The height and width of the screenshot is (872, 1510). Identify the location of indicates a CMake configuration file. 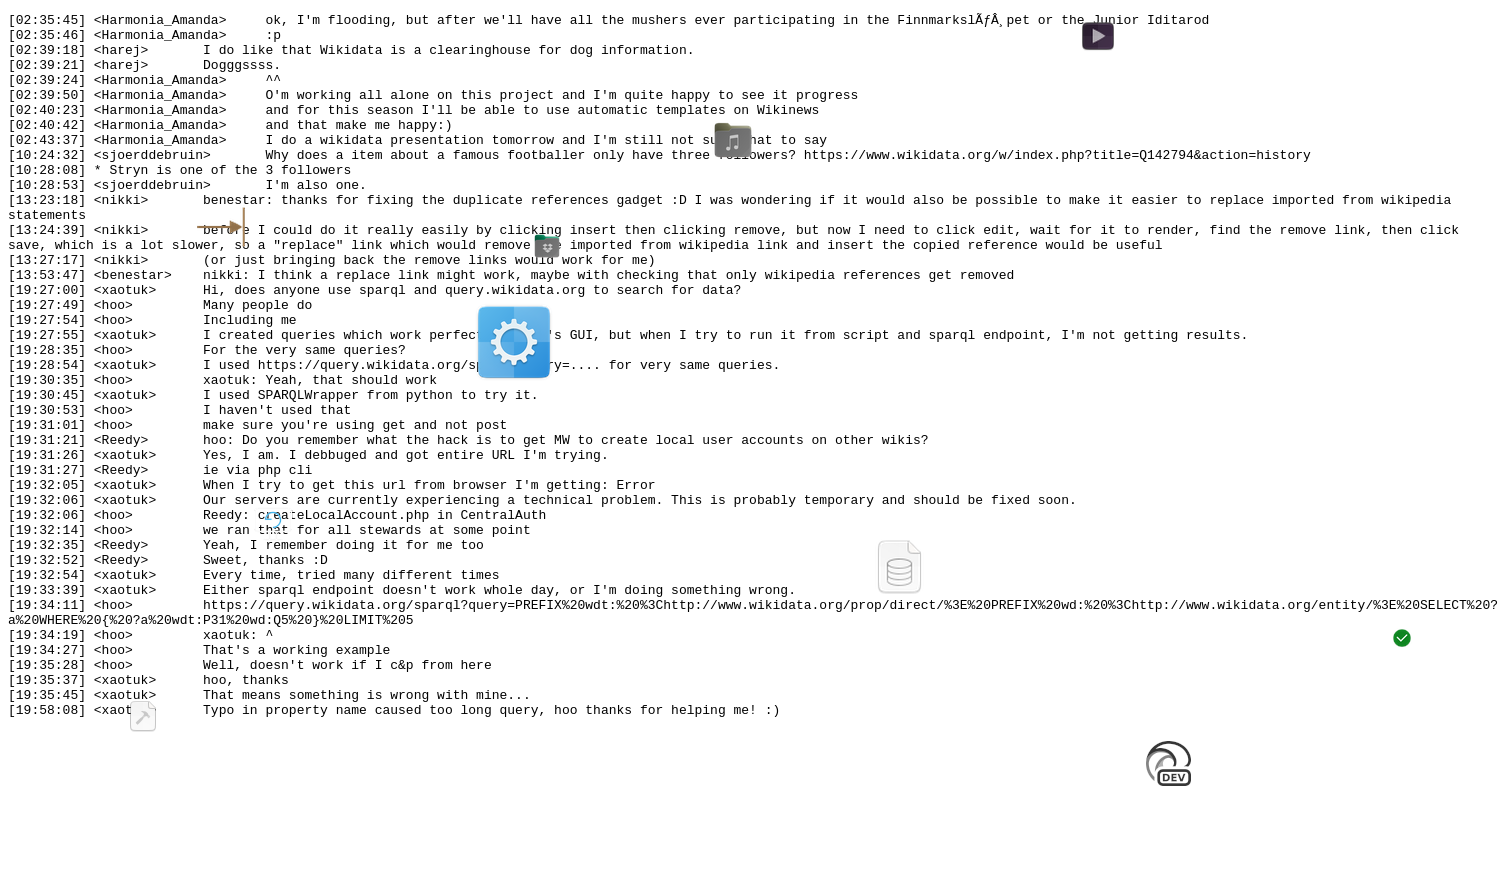
(143, 716).